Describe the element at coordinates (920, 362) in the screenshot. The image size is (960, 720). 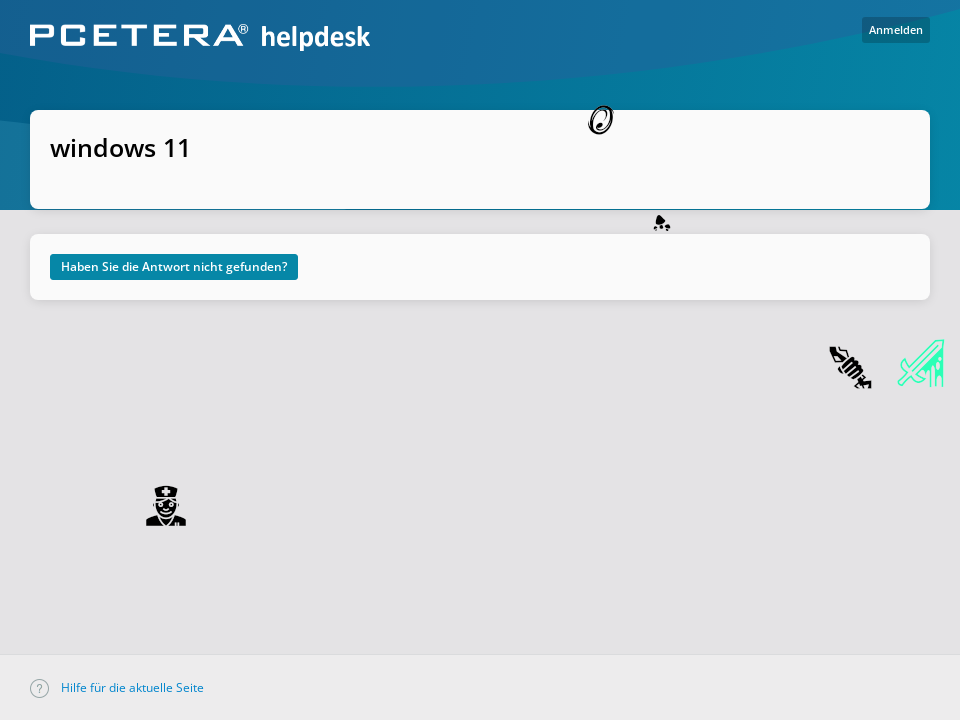
I see `indicates a critical hit or bleeding damage effect` at that location.